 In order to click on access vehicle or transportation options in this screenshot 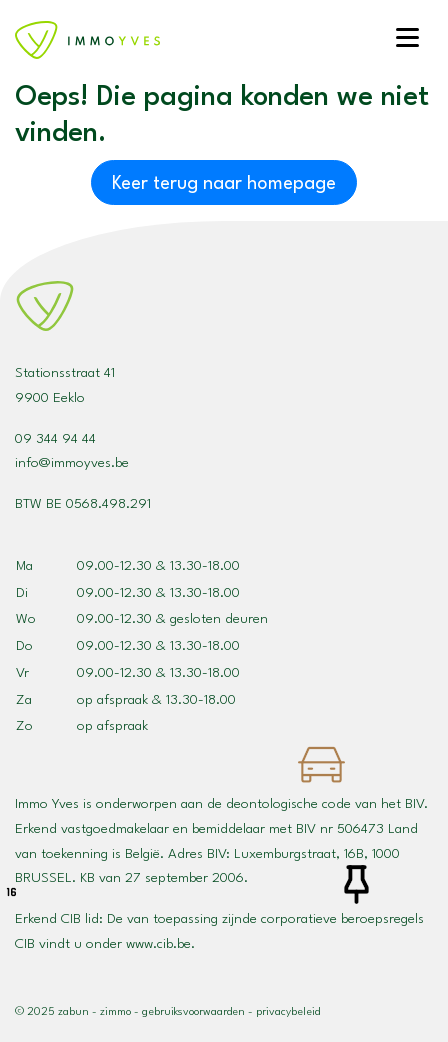, I will do `click(321, 765)`.